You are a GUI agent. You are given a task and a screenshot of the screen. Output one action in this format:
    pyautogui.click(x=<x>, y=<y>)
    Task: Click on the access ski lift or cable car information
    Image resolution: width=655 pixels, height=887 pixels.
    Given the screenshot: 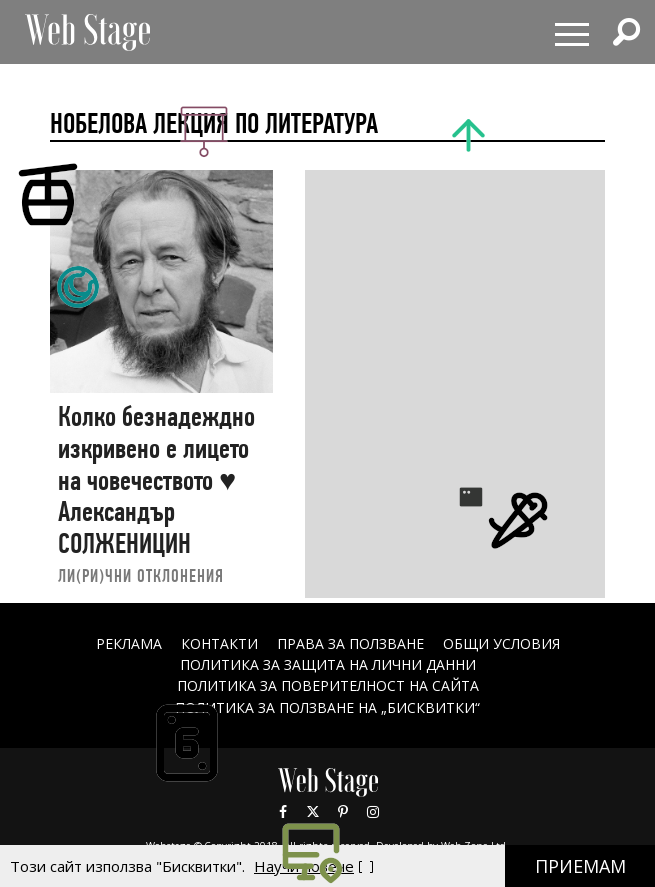 What is the action you would take?
    pyautogui.click(x=48, y=196)
    